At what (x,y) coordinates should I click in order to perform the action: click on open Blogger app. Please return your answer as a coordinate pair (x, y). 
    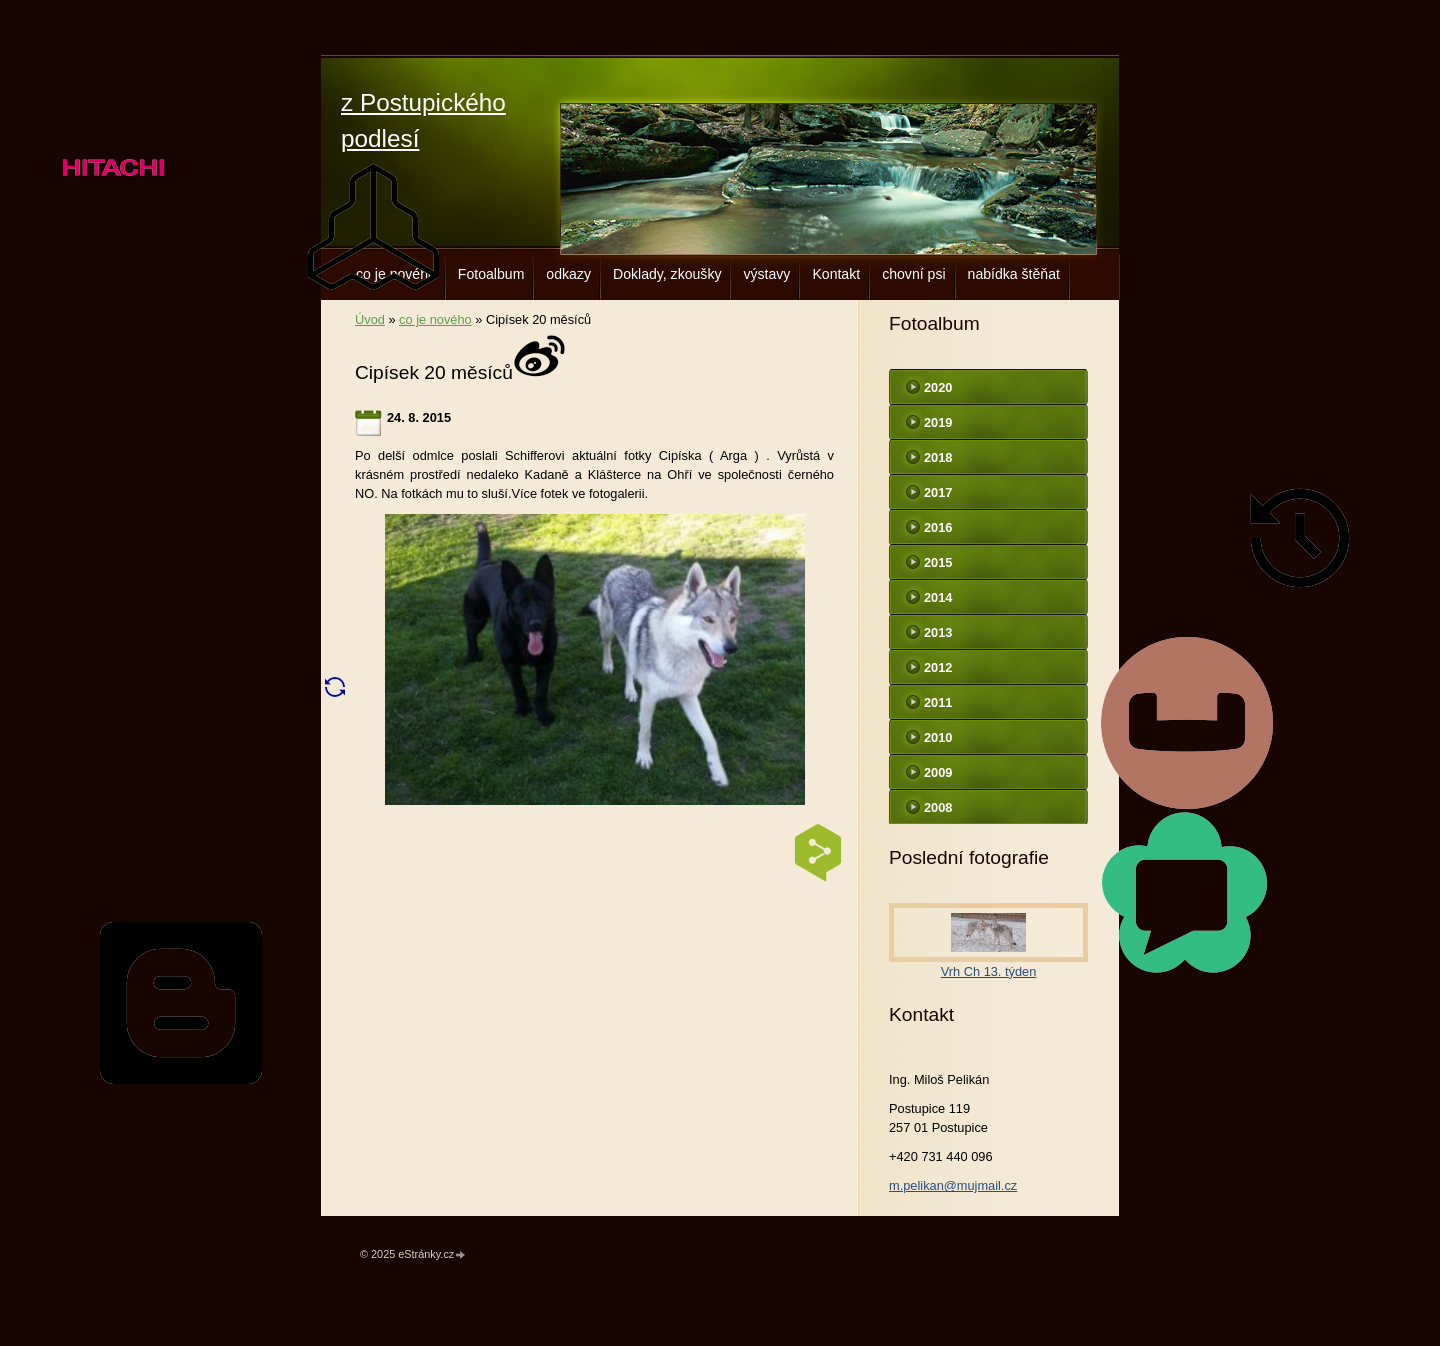
    Looking at the image, I should click on (181, 1003).